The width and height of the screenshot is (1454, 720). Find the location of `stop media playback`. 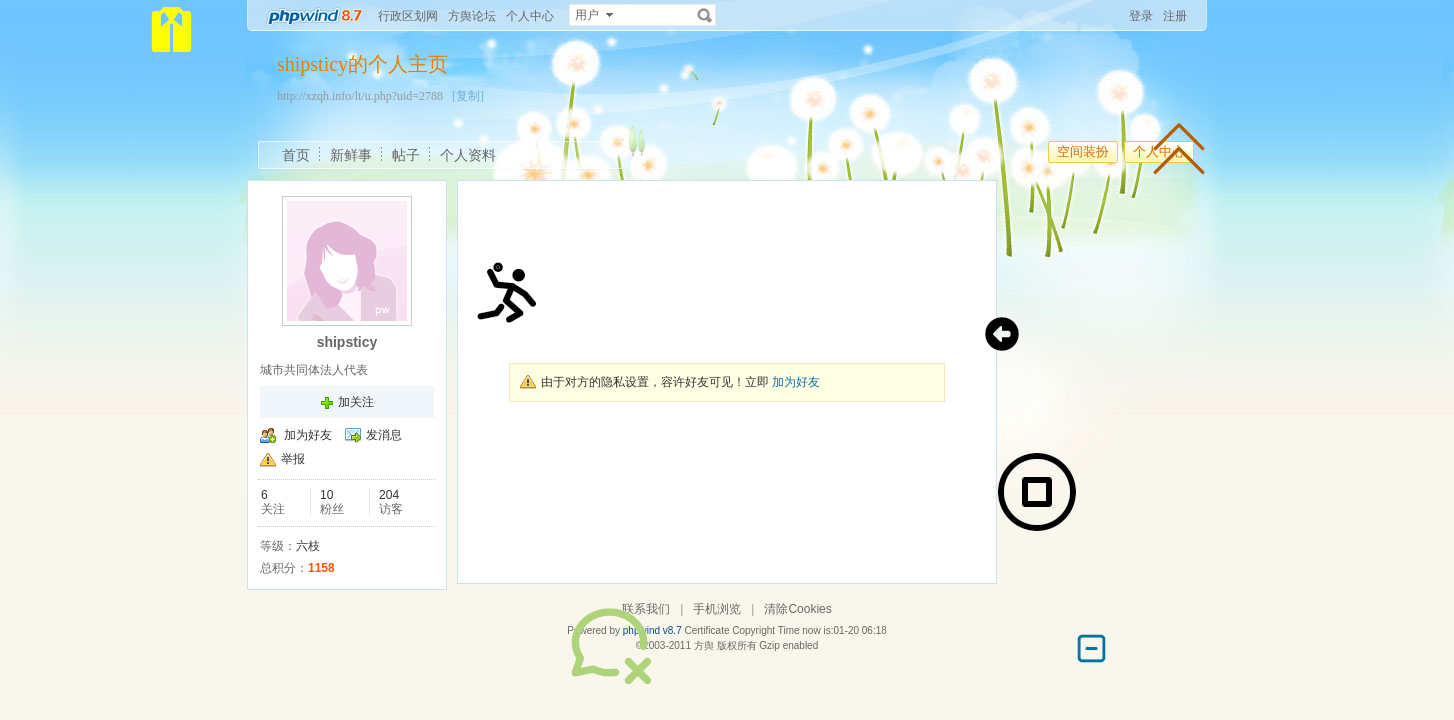

stop media playback is located at coordinates (1037, 492).